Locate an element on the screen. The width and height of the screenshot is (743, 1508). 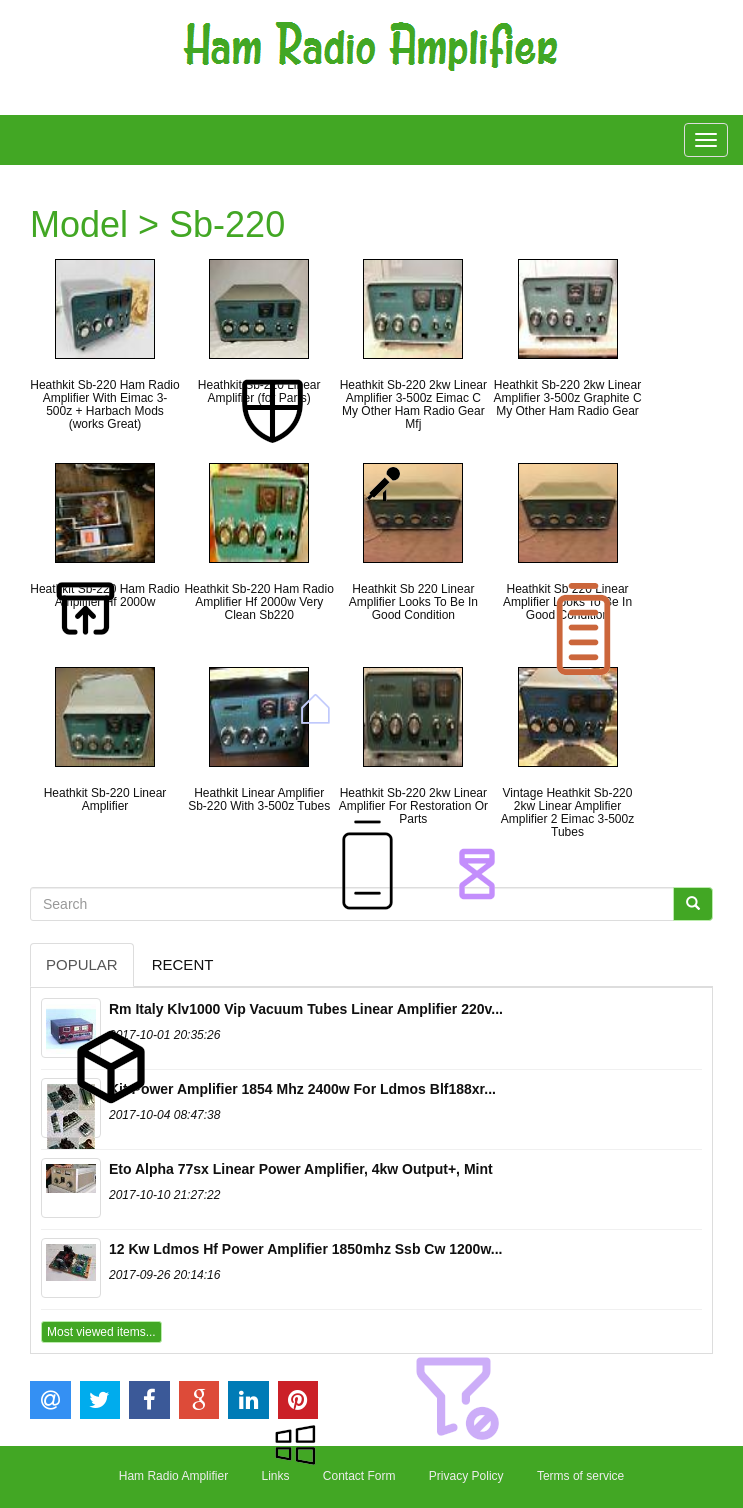
view security or protection settings is located at coordinates (272, 407).